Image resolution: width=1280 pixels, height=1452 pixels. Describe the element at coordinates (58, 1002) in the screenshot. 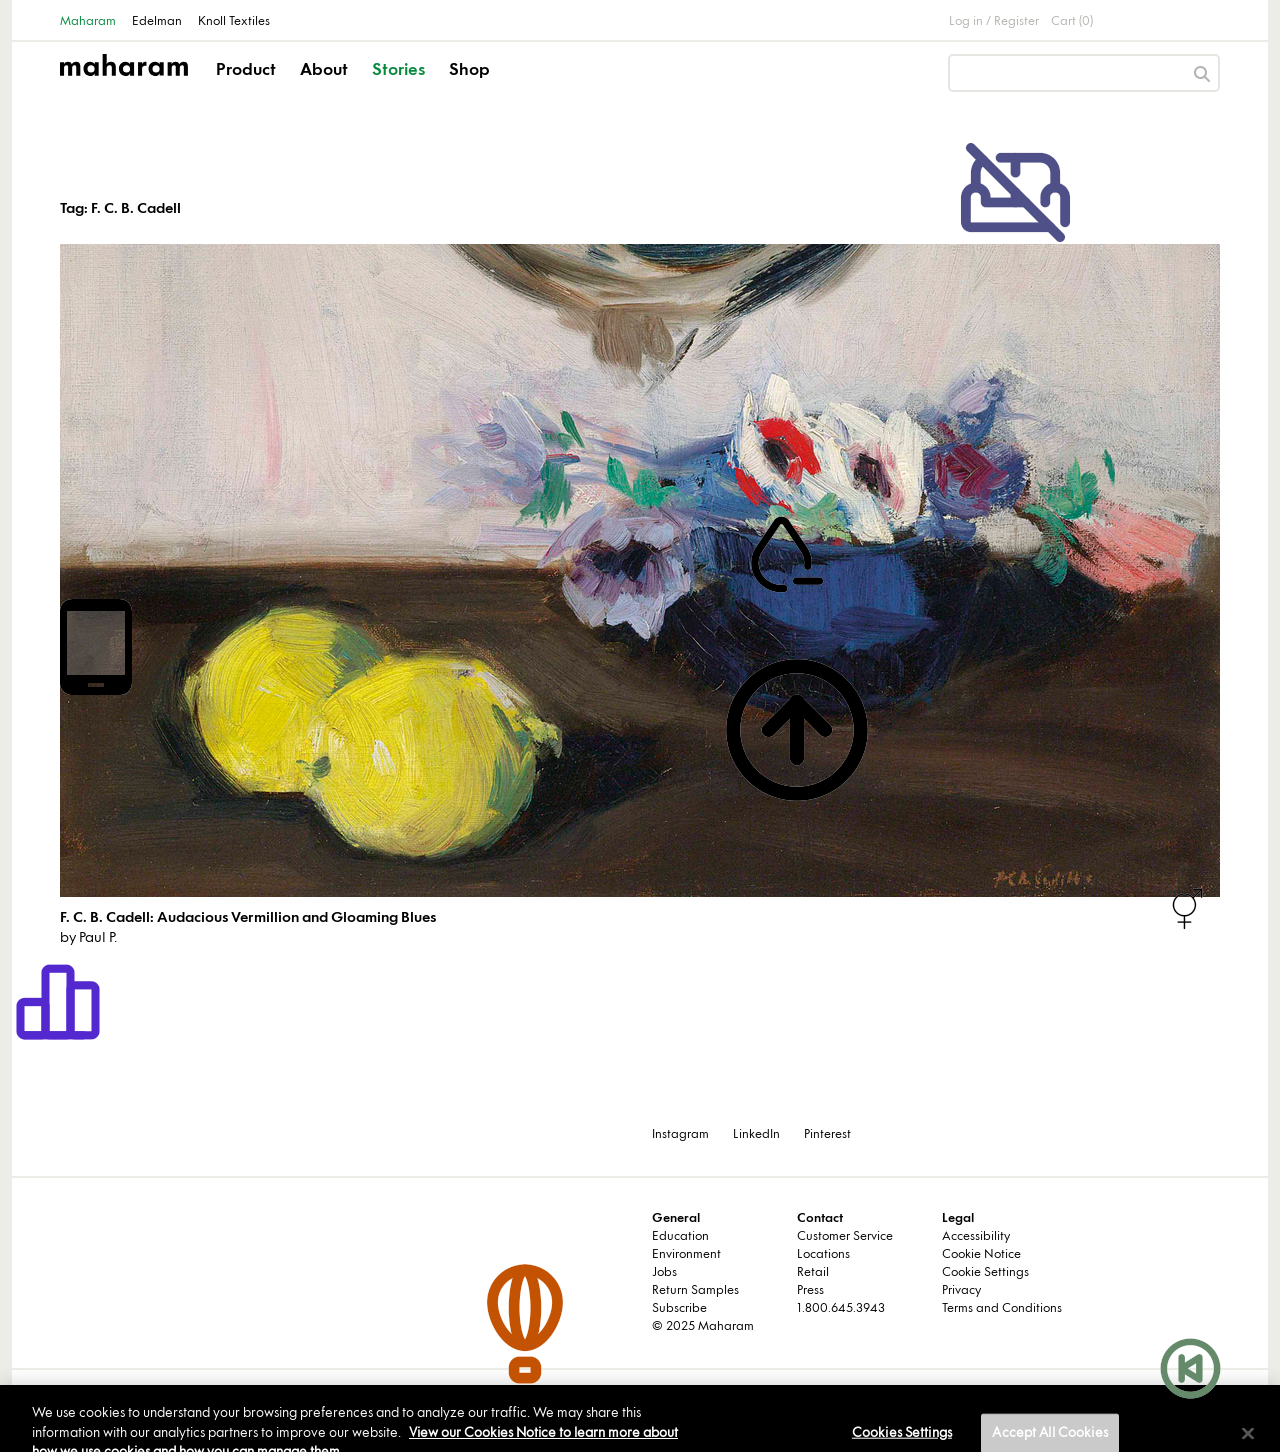

I see `view analytics or statistics` at that location.